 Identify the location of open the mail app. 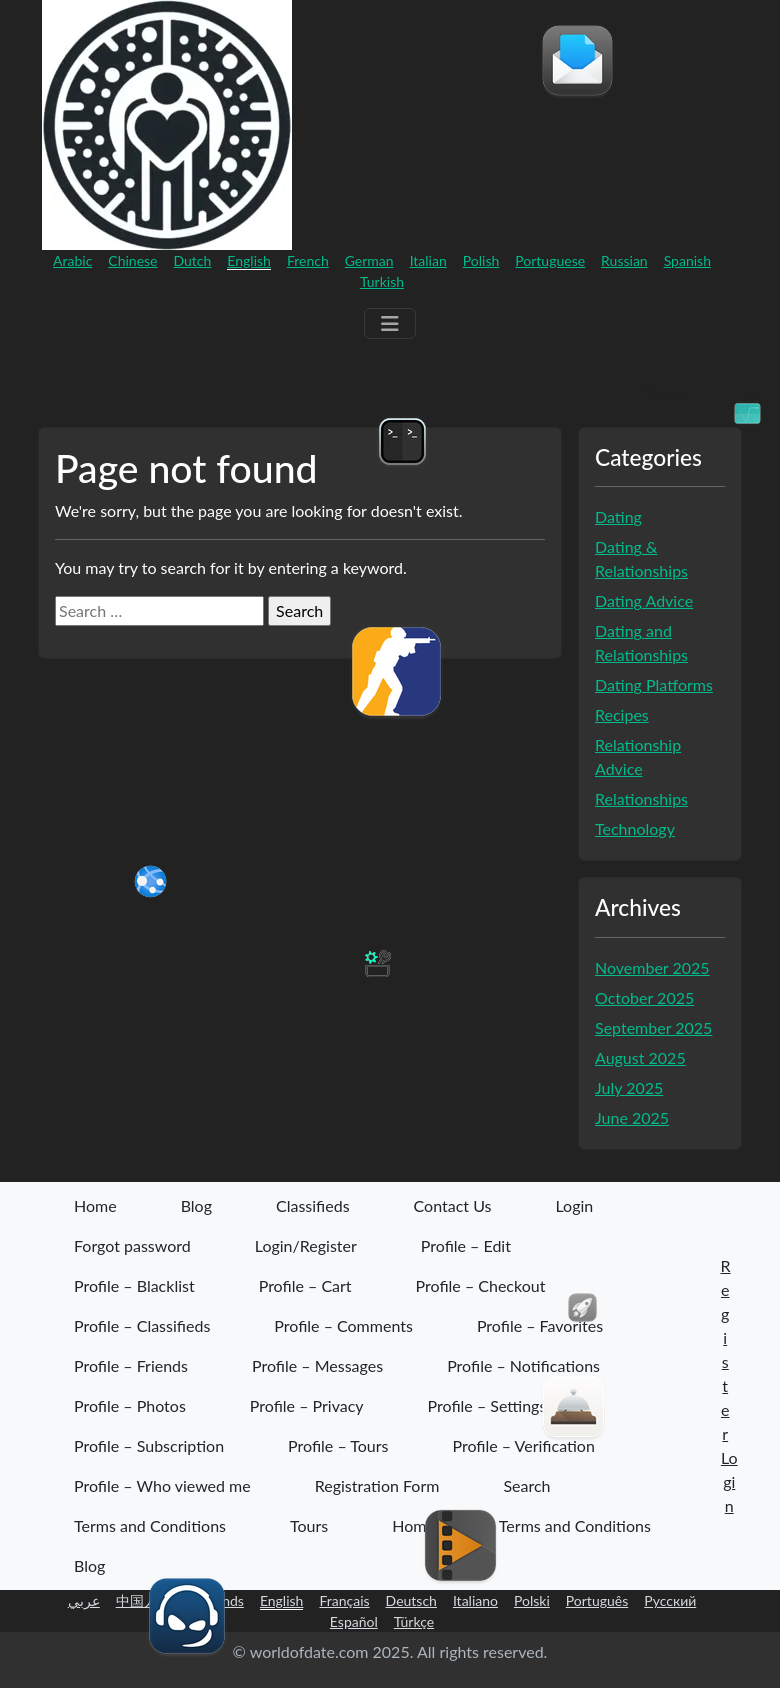
(577, 60).